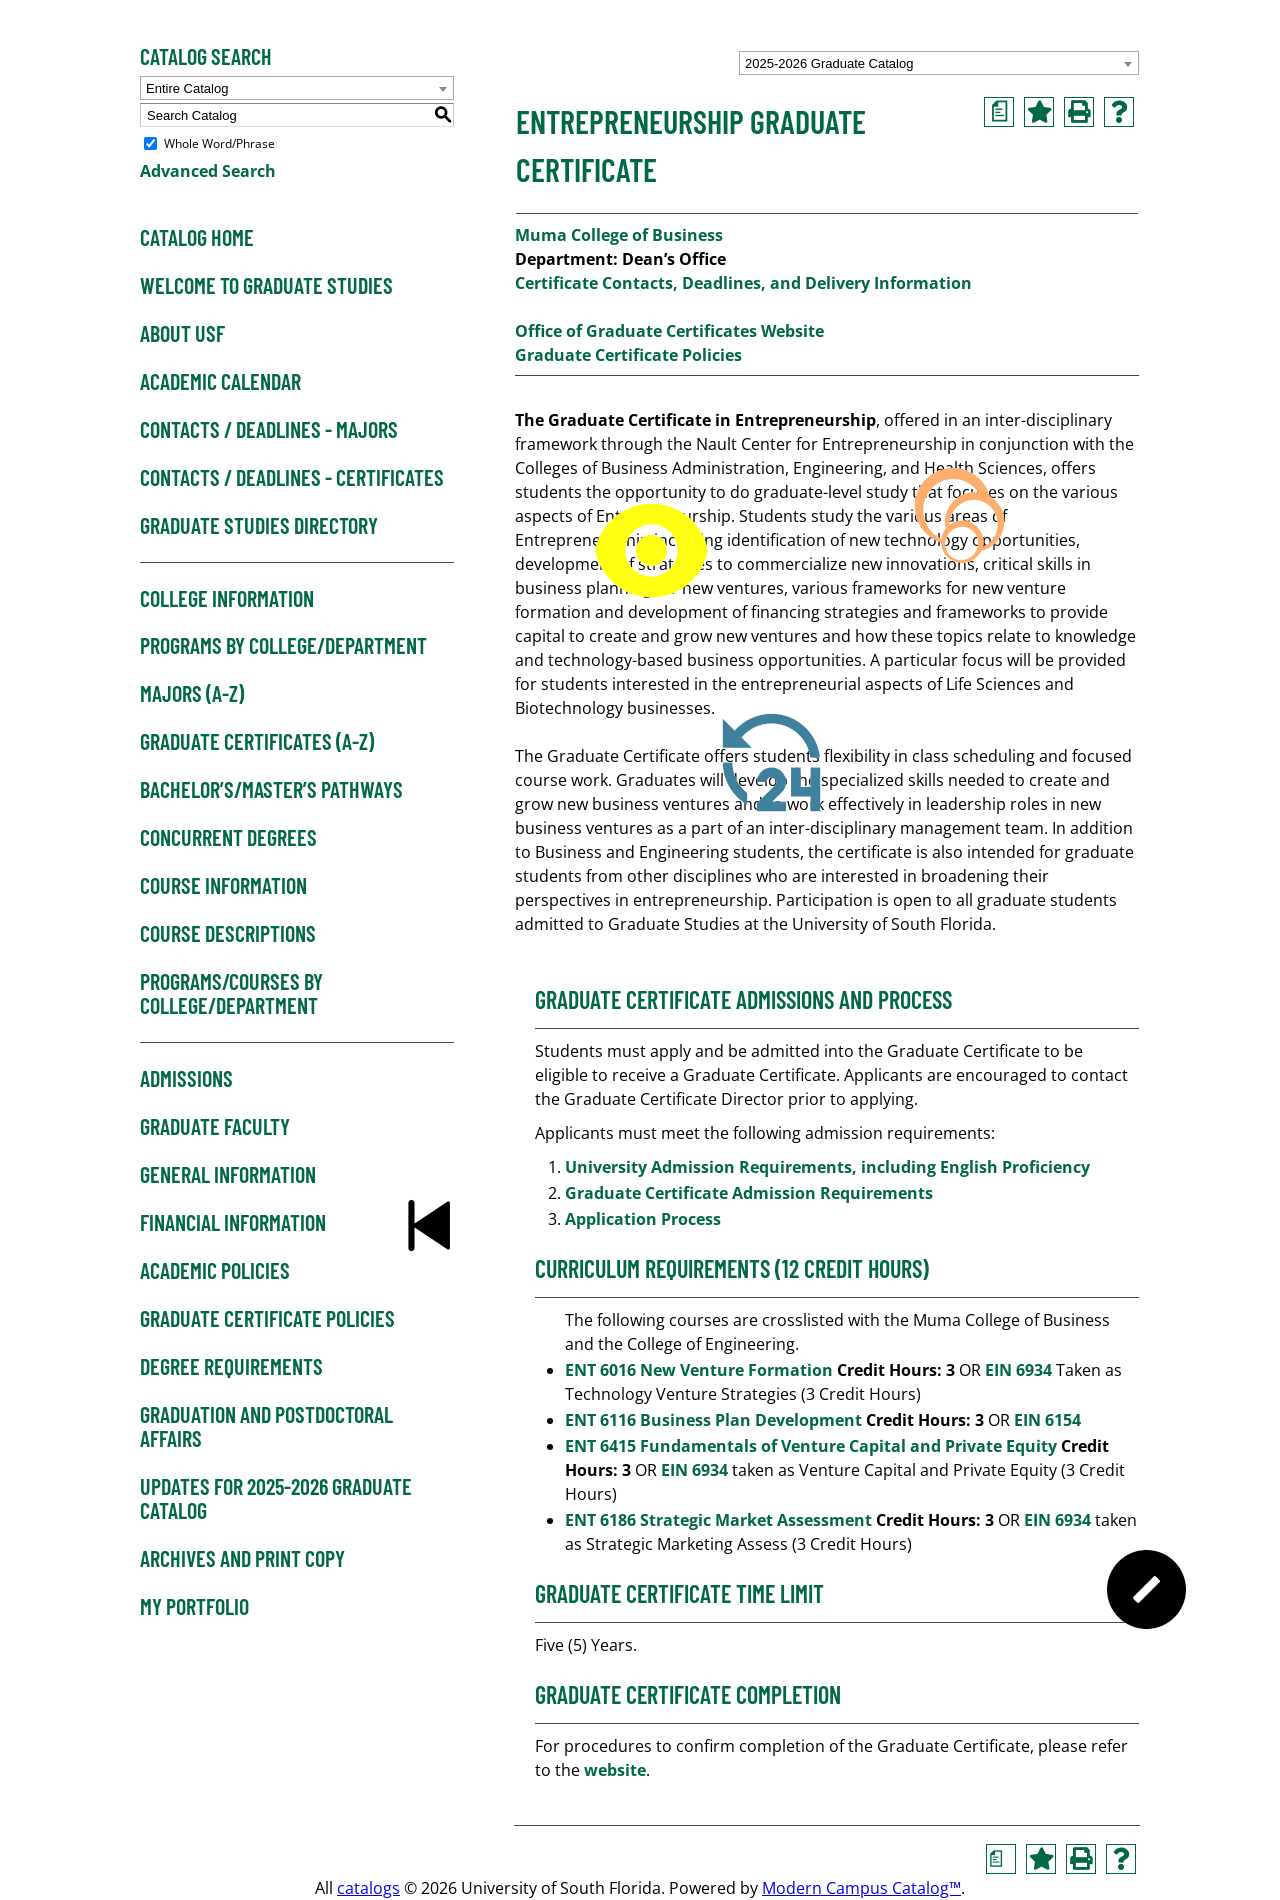  I want to click on indicates 24-hour service availability, so click(771, 762).